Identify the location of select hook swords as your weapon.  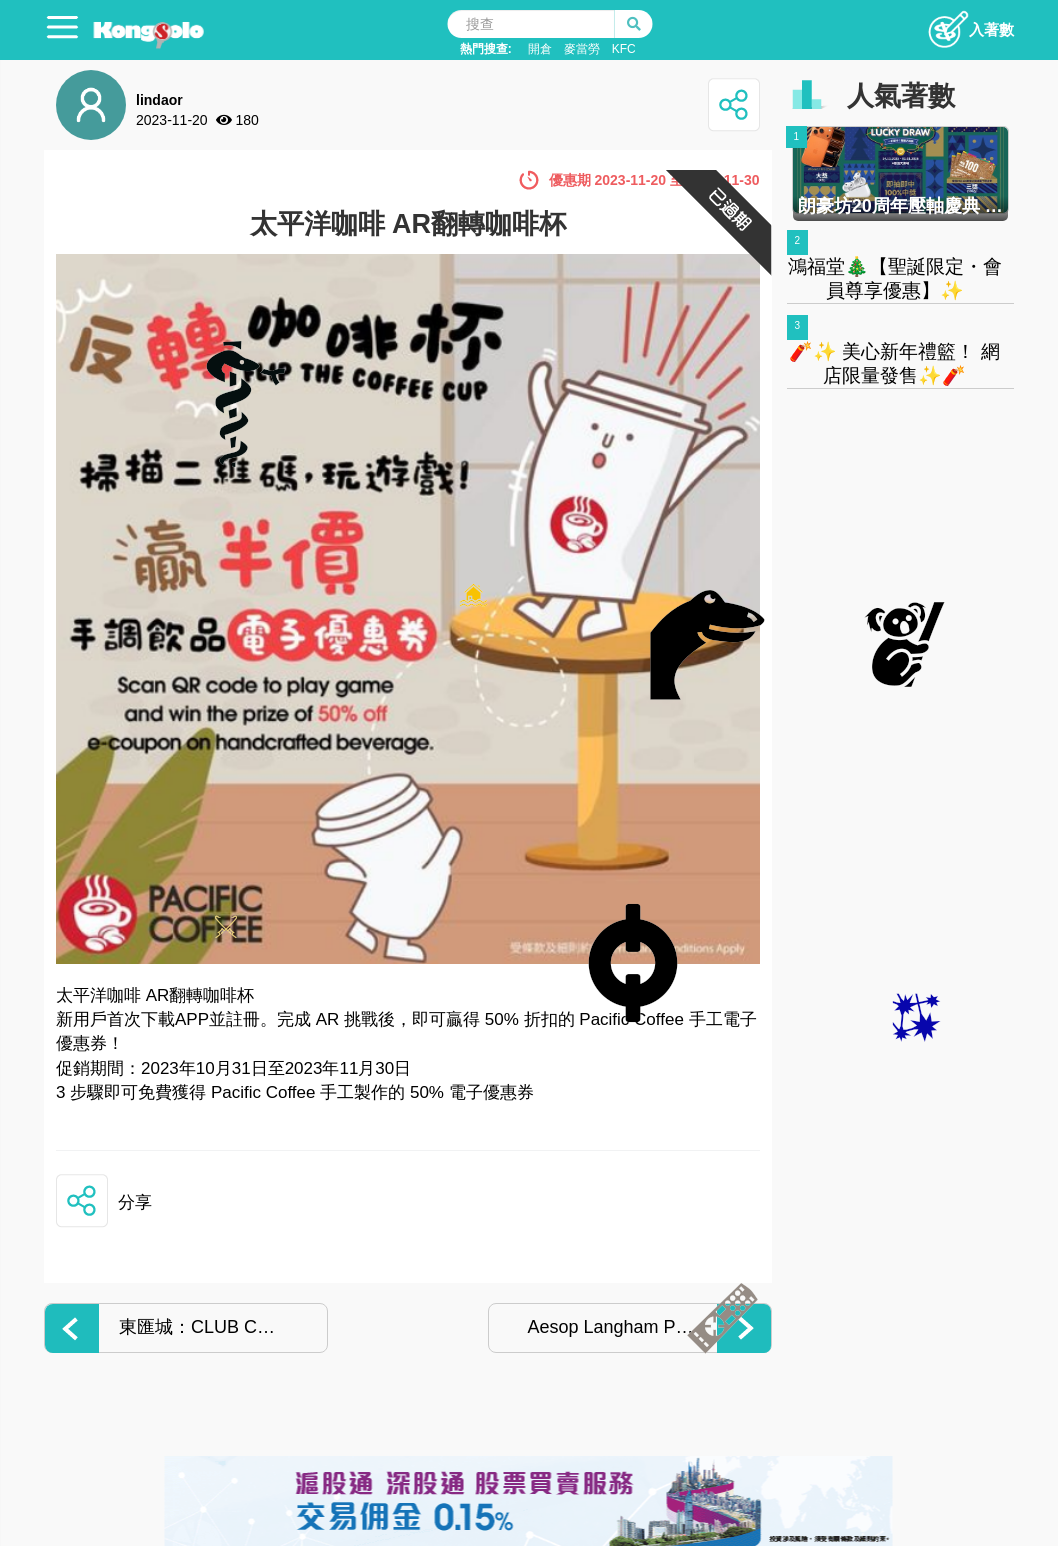
(226, 927).